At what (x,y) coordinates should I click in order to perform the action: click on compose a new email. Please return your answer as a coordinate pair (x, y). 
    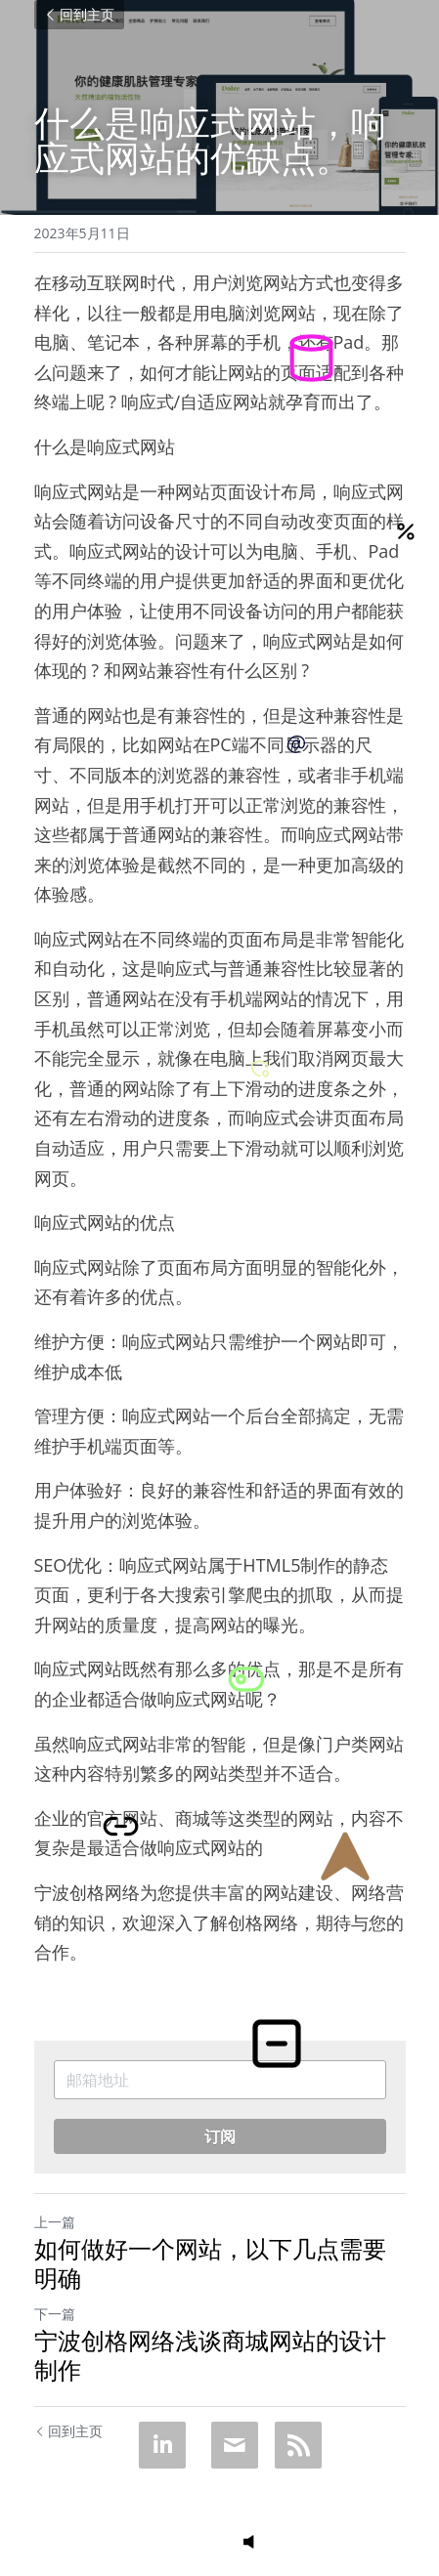
    Looking at the image, I should click on (296, 744).